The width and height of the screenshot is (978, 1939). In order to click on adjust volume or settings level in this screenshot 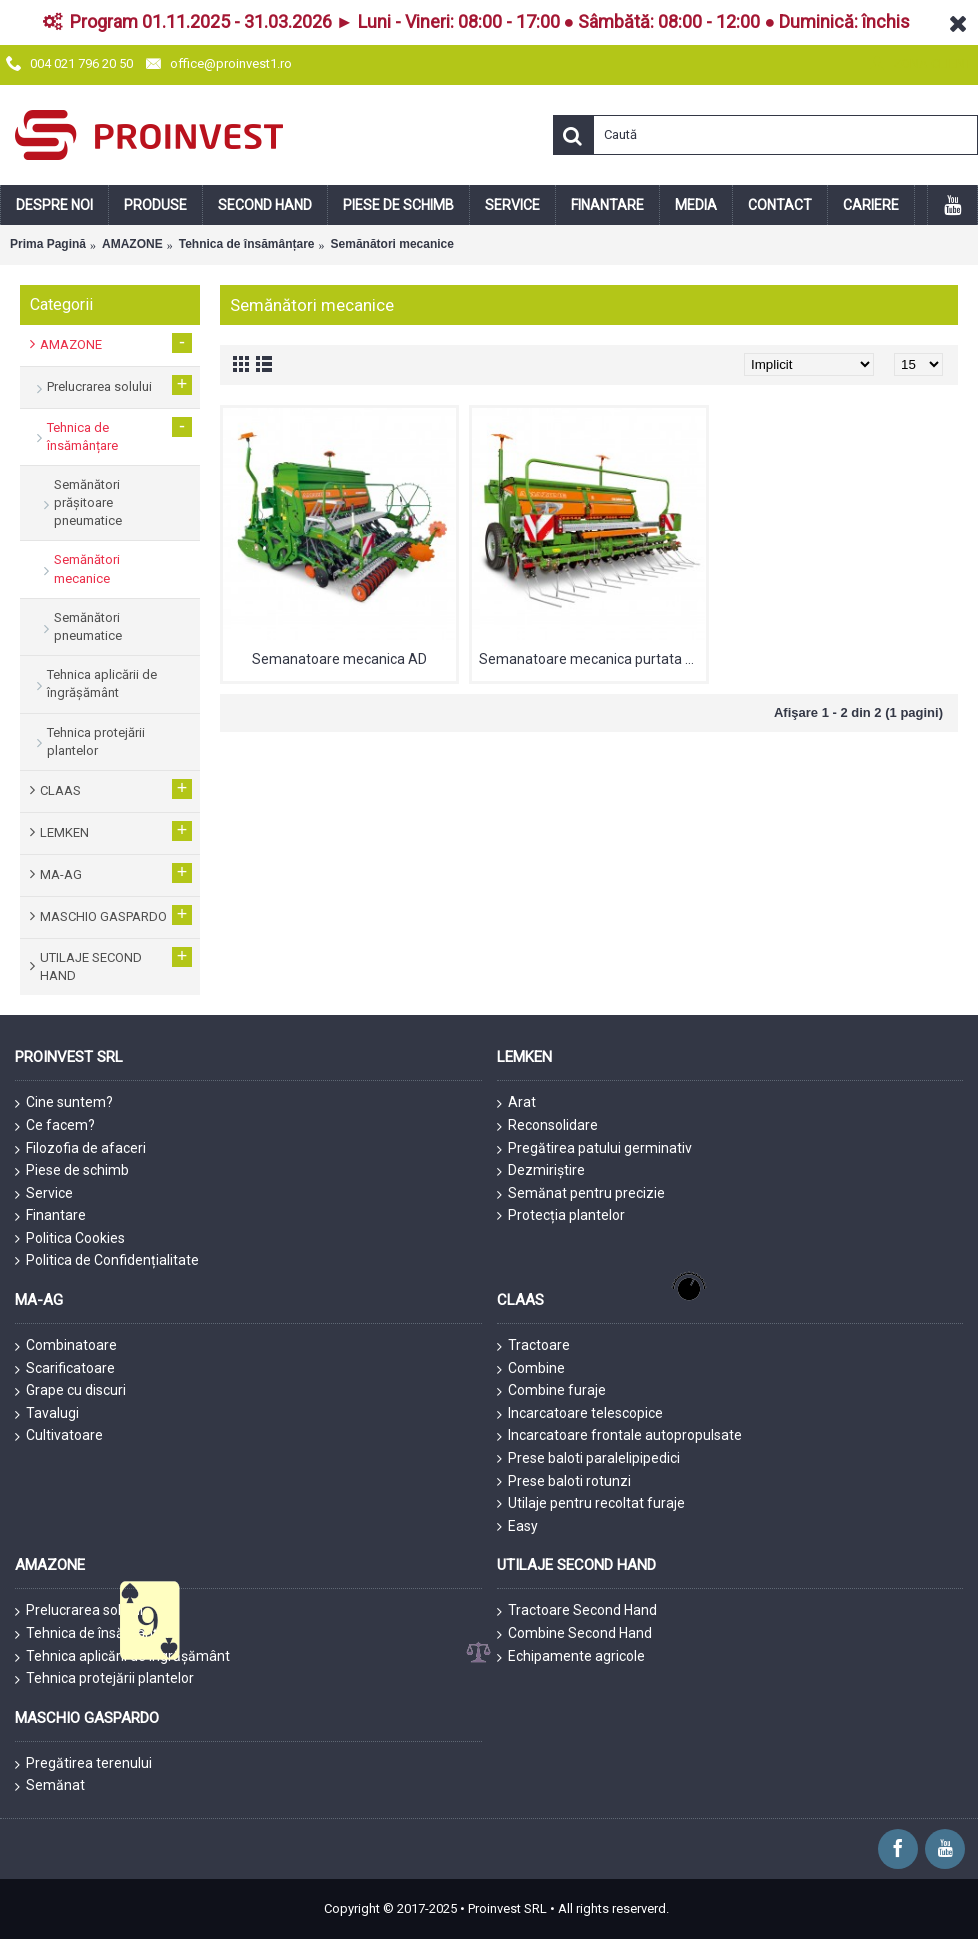, I will do `click(689, 1286)`.